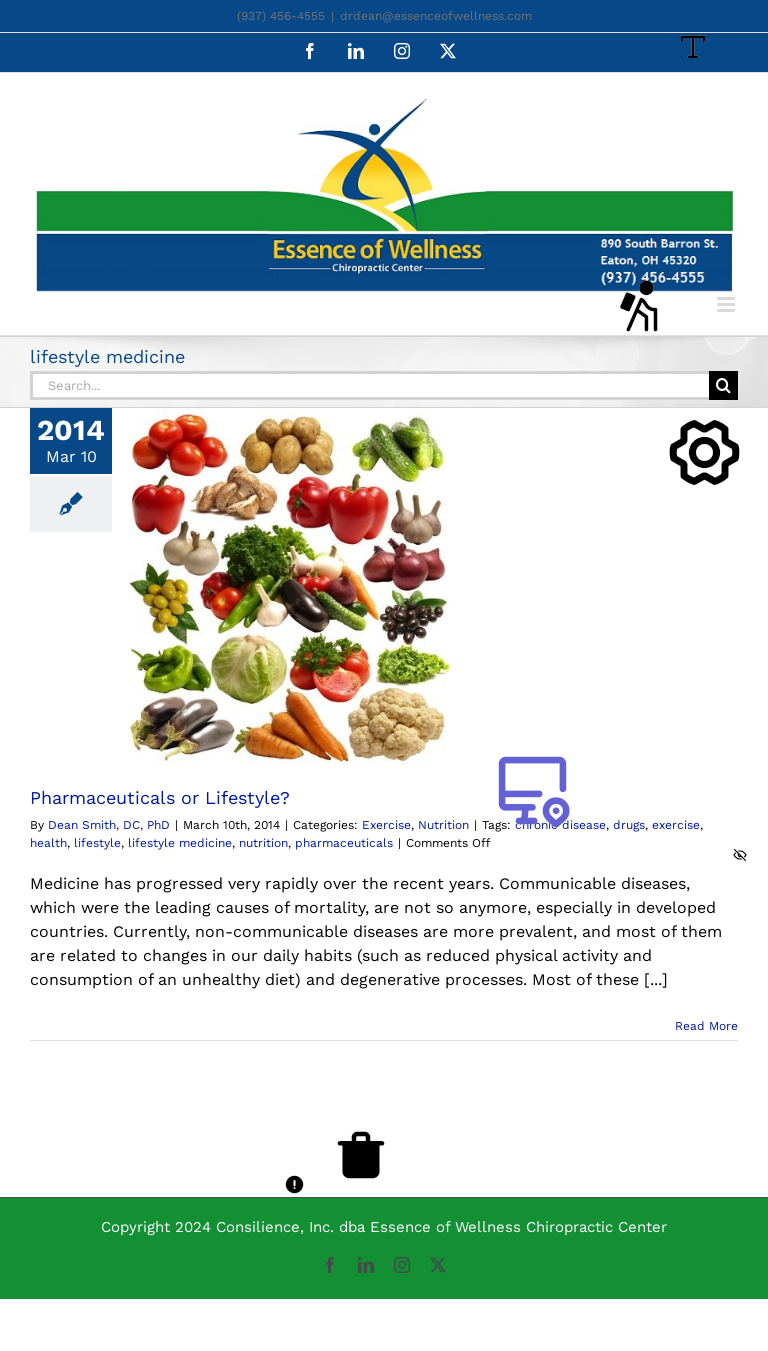 The image size is (768, 1351). Describe the element at coordinates (641, 306) in the screenshot. I see `access hiking trails or outdoor activities` at that location.